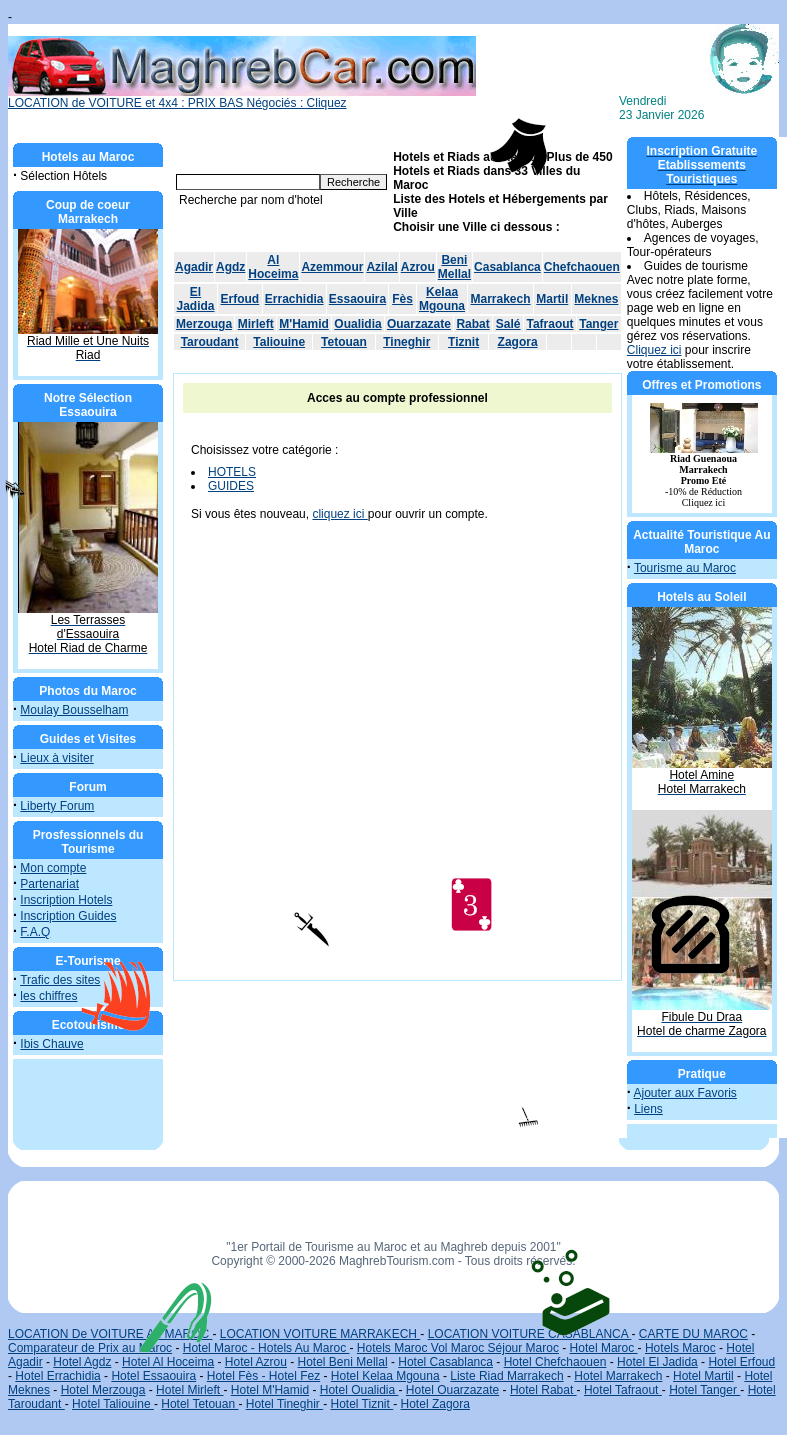 This screenshot has width=787, height=1435. I want to click on select a ritual or sacrifice action in a game, so click(311, 929).